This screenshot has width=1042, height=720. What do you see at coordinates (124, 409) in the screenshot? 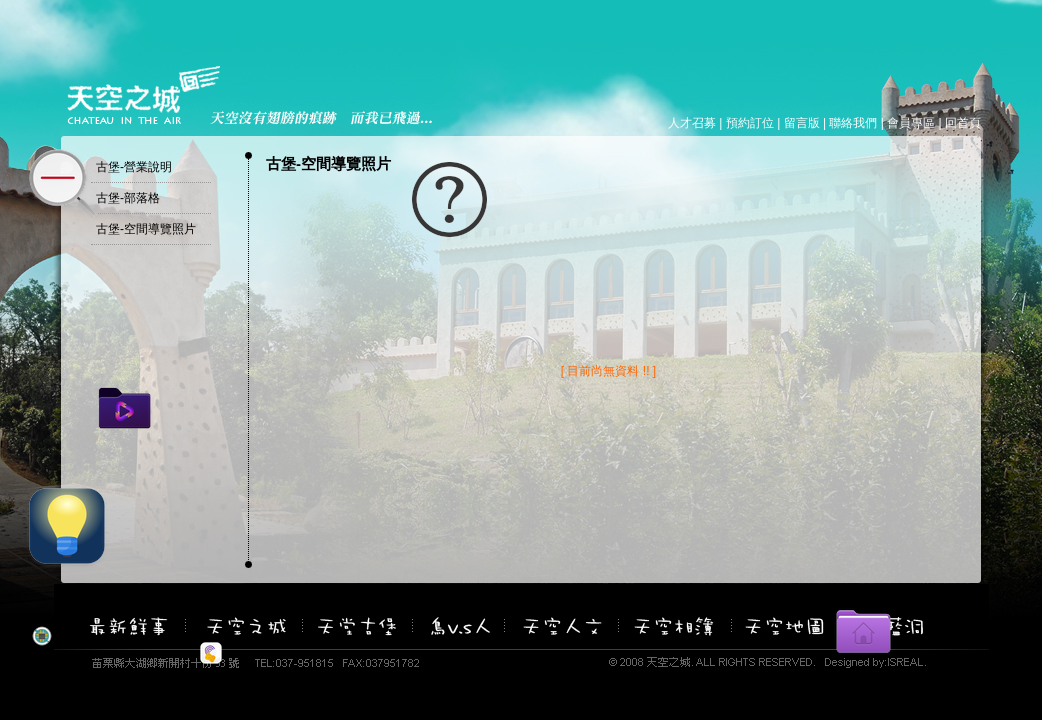
I see `open wondershare vidair video files folder` at bounding box center [124, 409].